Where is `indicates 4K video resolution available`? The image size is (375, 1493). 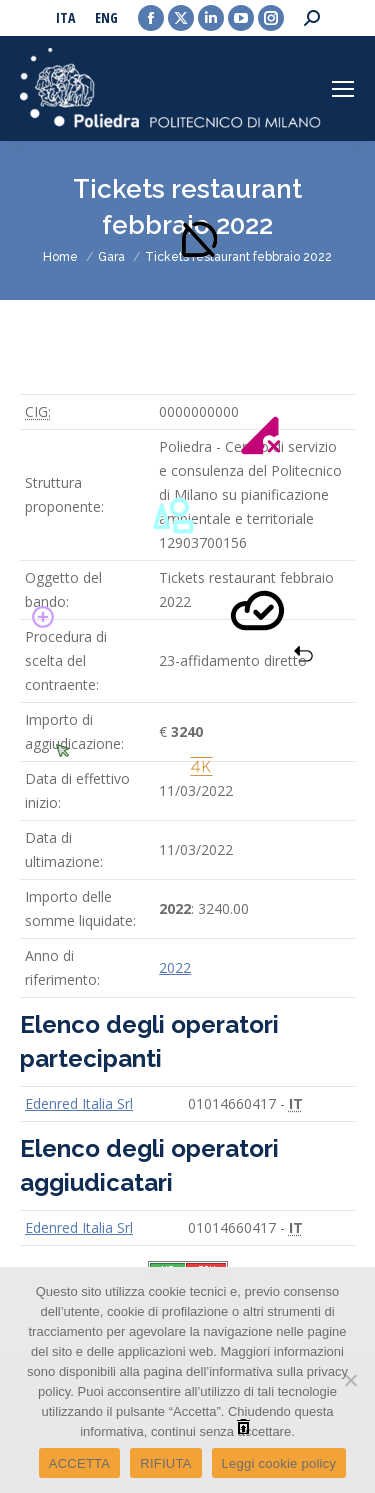 indicates 4K video resolution available is located at coordinates (201, 766).